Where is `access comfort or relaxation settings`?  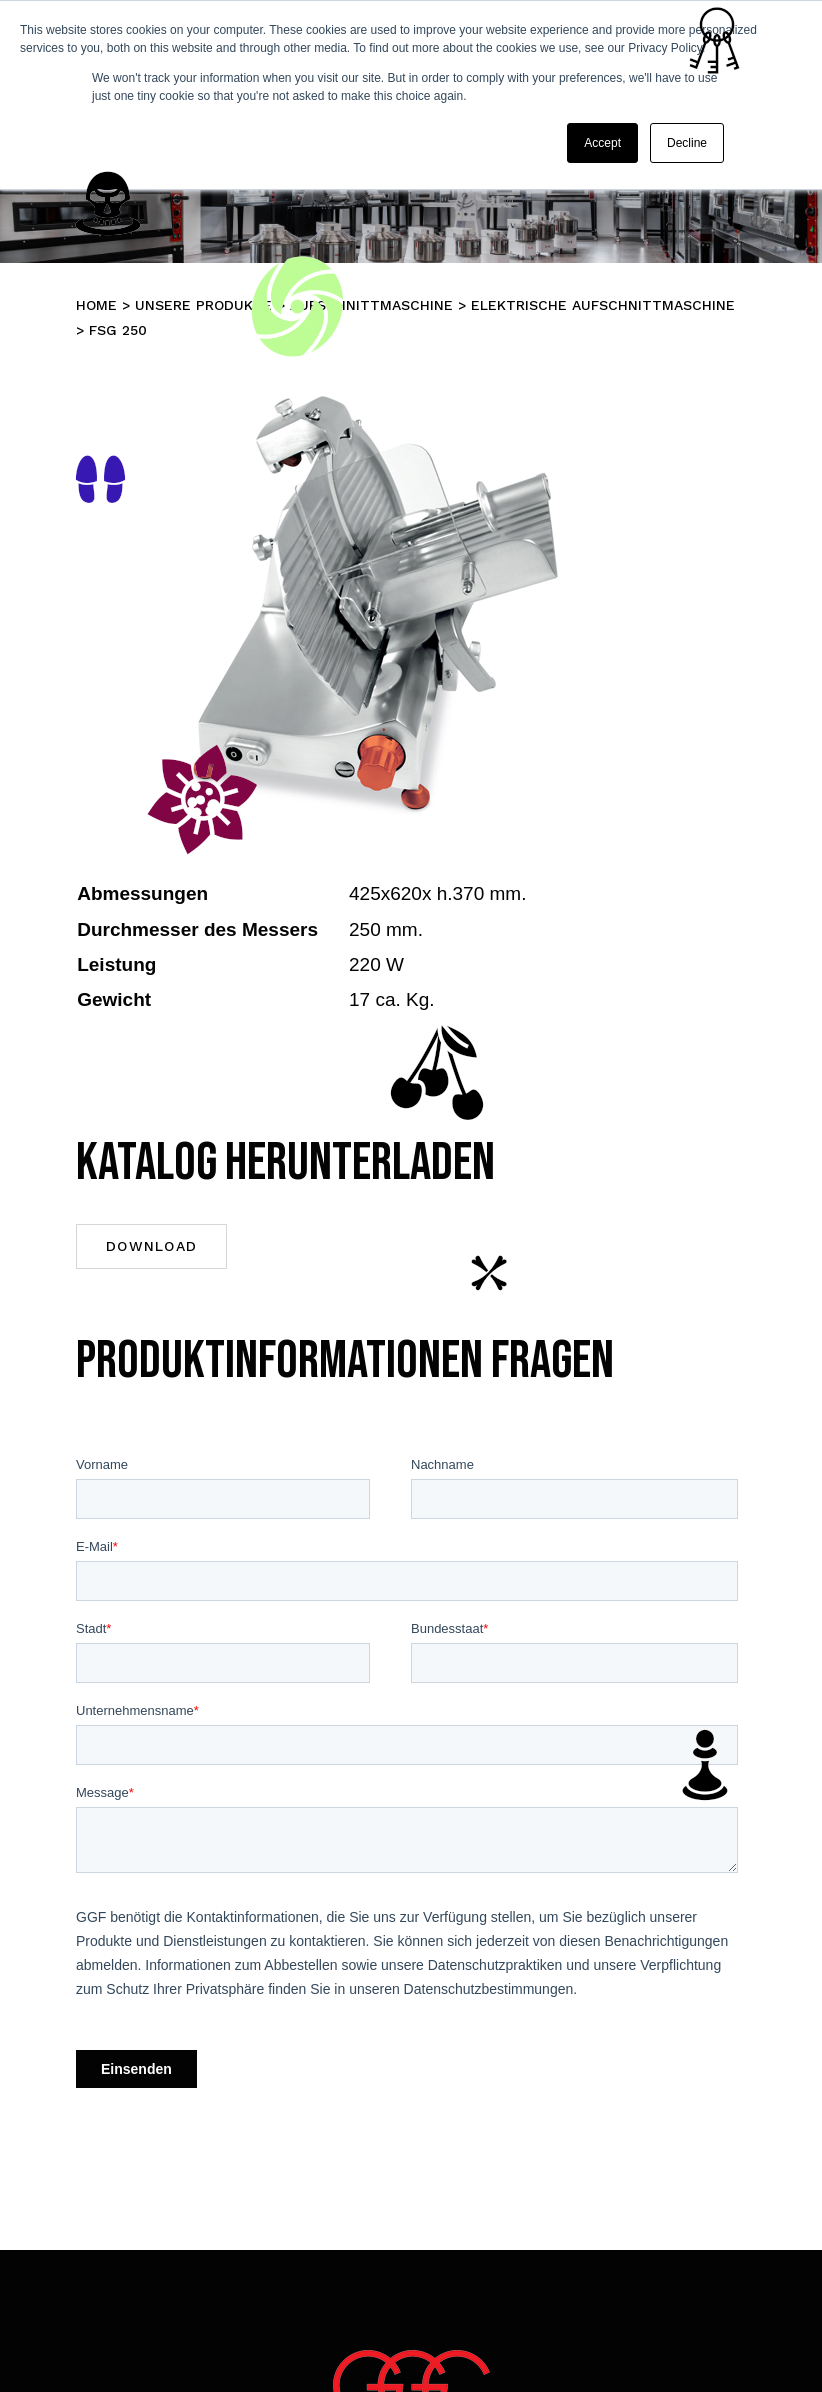 access comfort or relaxation settings is located at coordinates (100, 478).